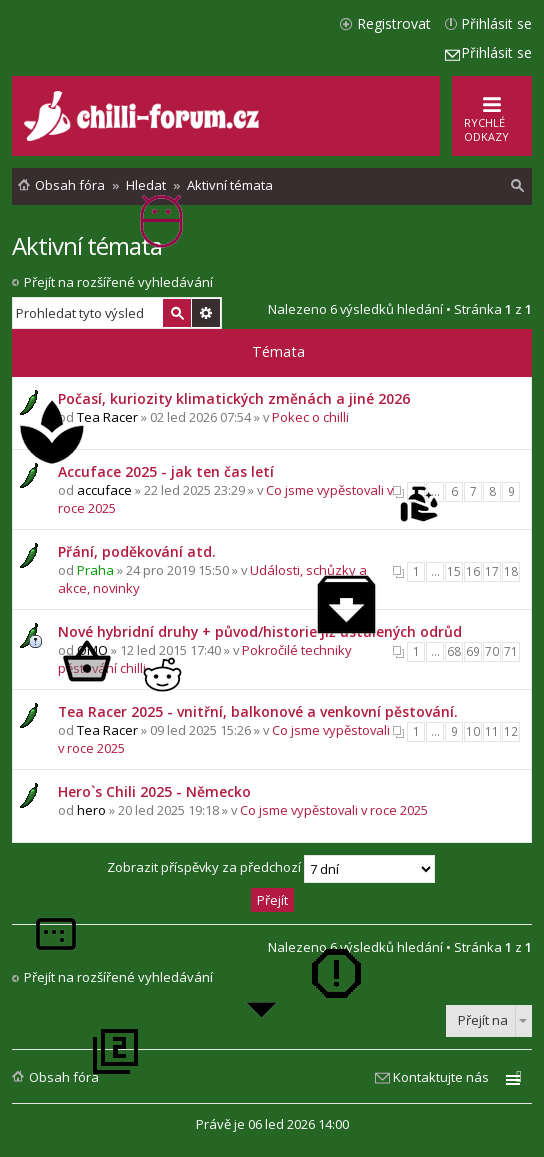 This screenshot has width=544, height=1157. I want to click on view your shopping basket, so click(87, 662).